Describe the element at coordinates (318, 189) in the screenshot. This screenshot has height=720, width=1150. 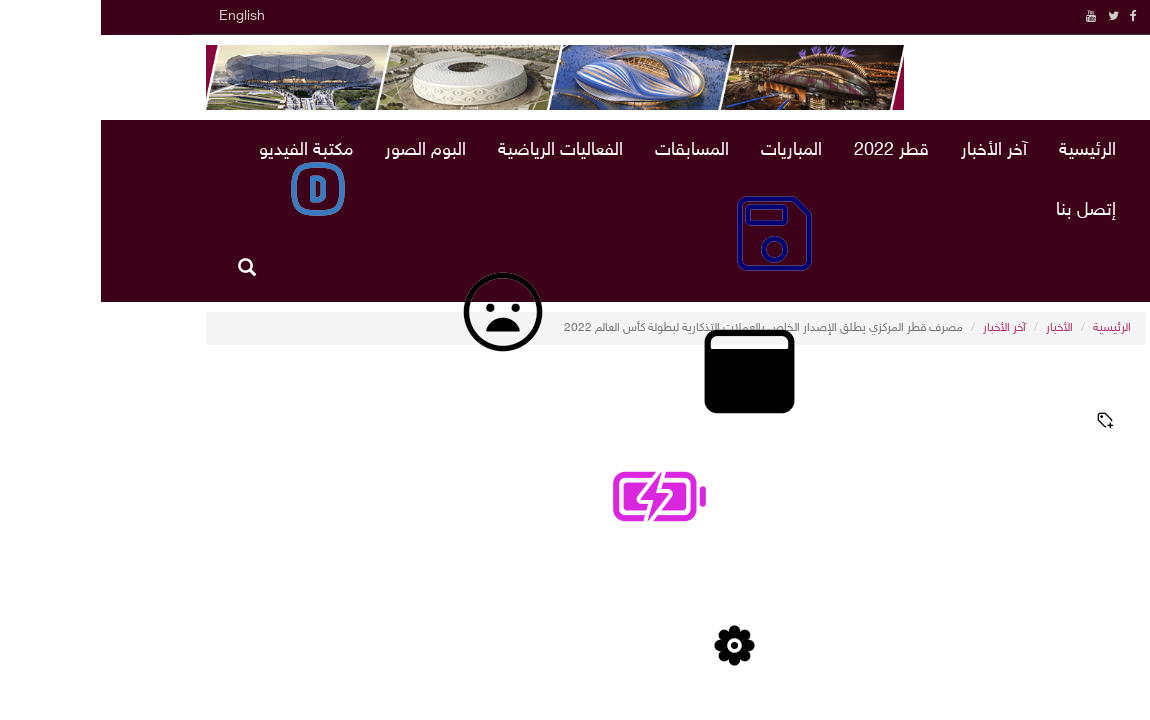
I see `indicates a "D" rating or grade` at that location.